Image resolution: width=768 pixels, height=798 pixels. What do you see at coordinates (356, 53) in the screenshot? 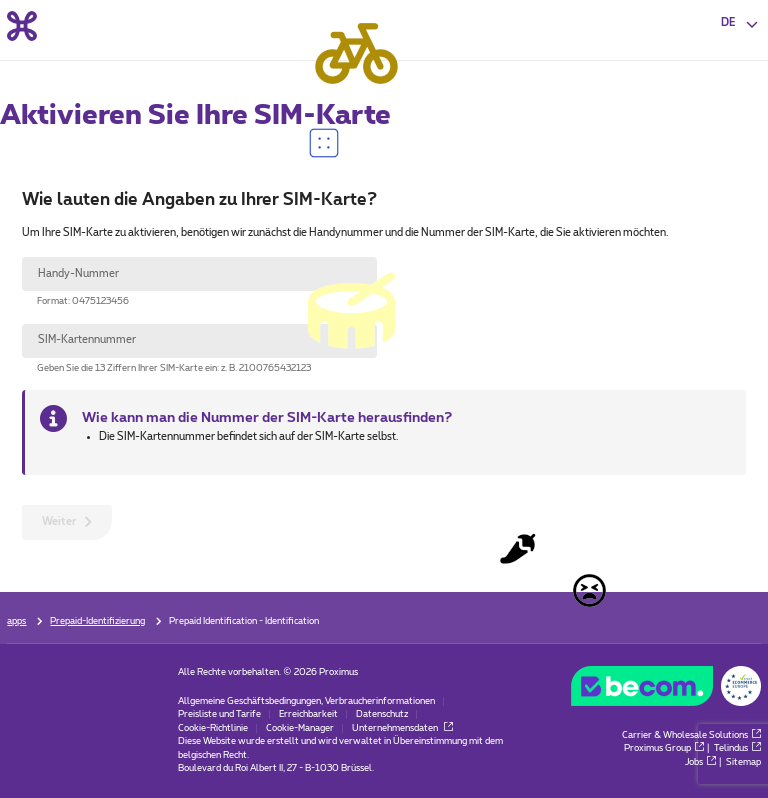
I see `access bike rental or cycling options` at bounding box center [356, 53].